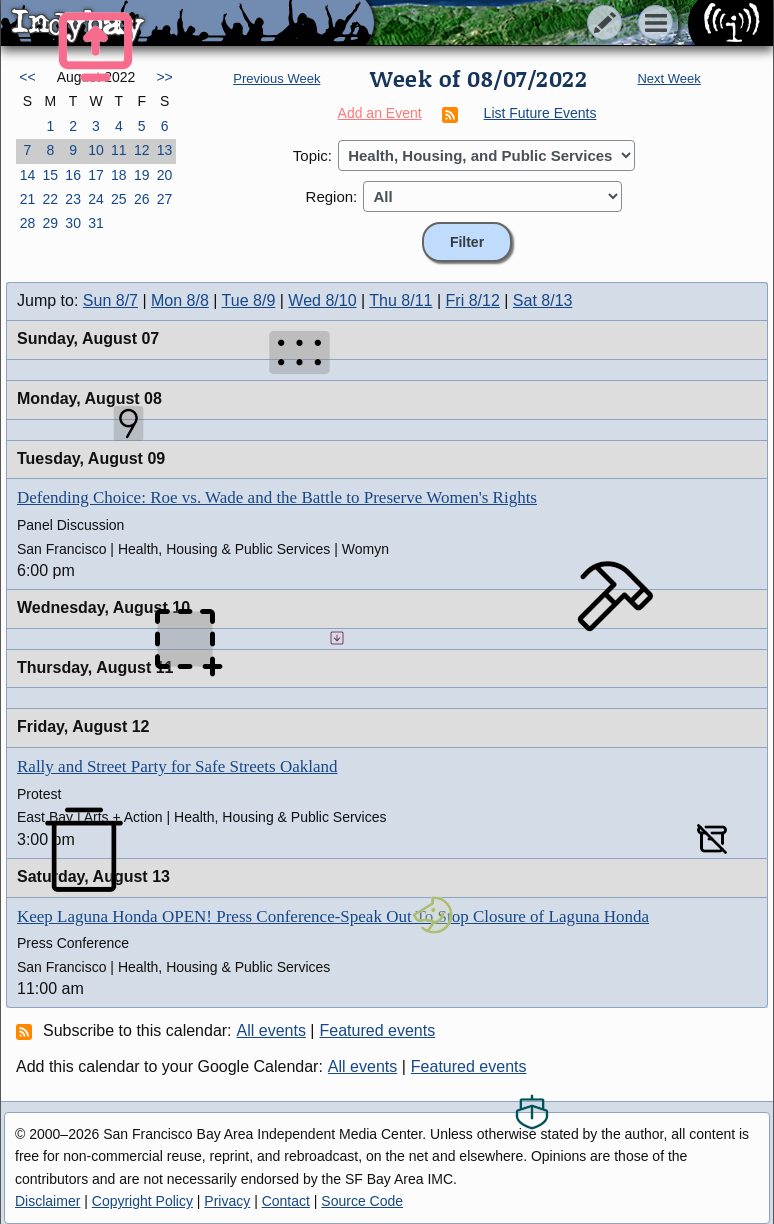 The image size is (774, 1224). Describe the element at coordinates (712, 839) in the screenshot. I see `disable archive functionality` at that location.